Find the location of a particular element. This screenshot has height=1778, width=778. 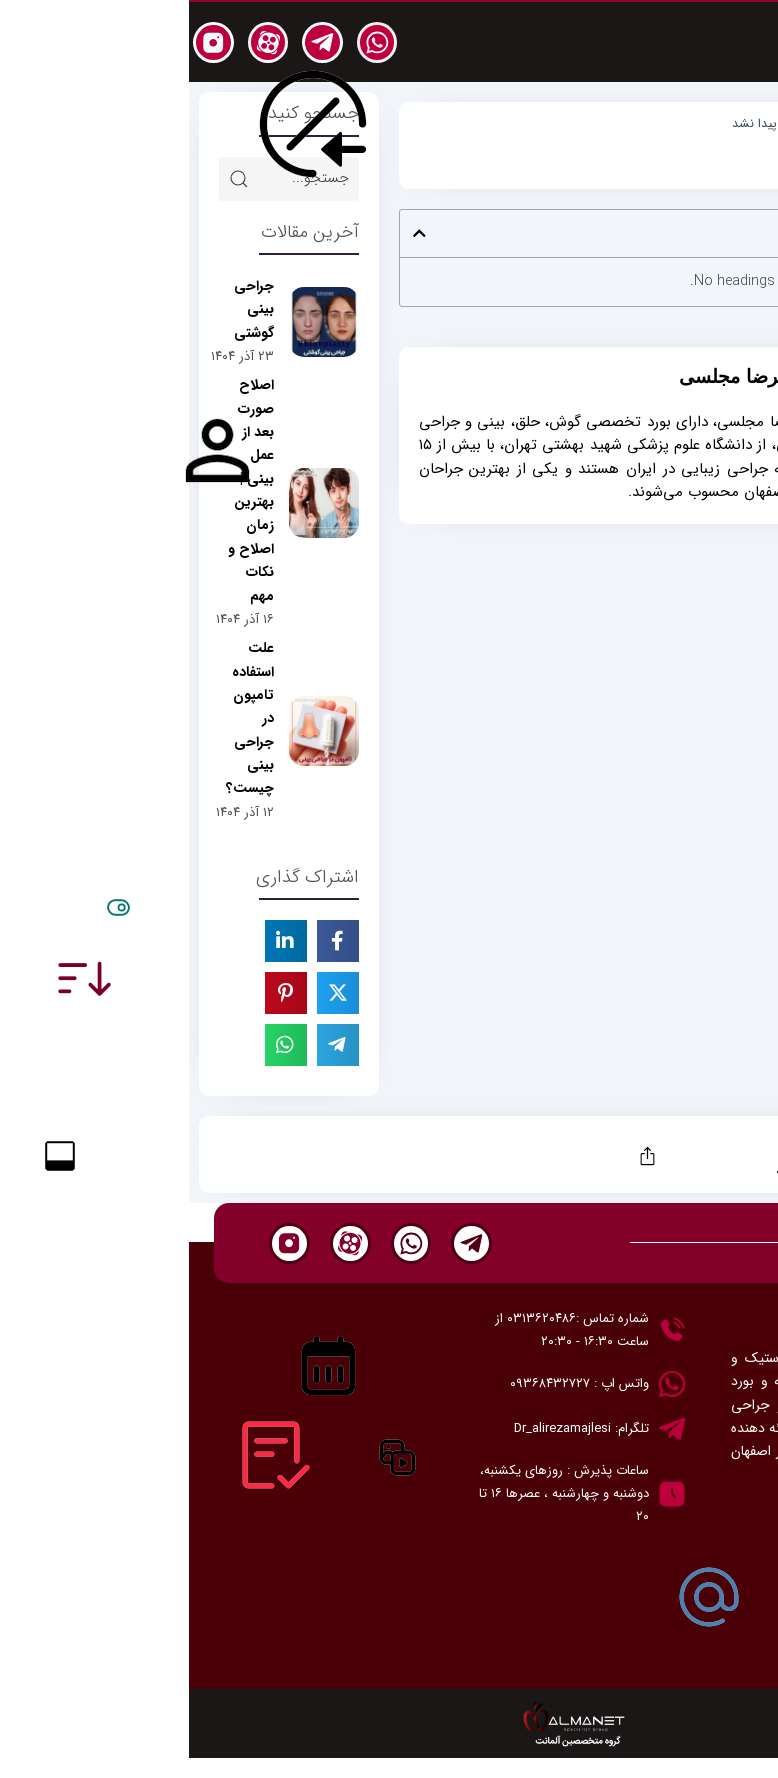

toggle bottom panel visibility is located at coordinates (60, 1156).